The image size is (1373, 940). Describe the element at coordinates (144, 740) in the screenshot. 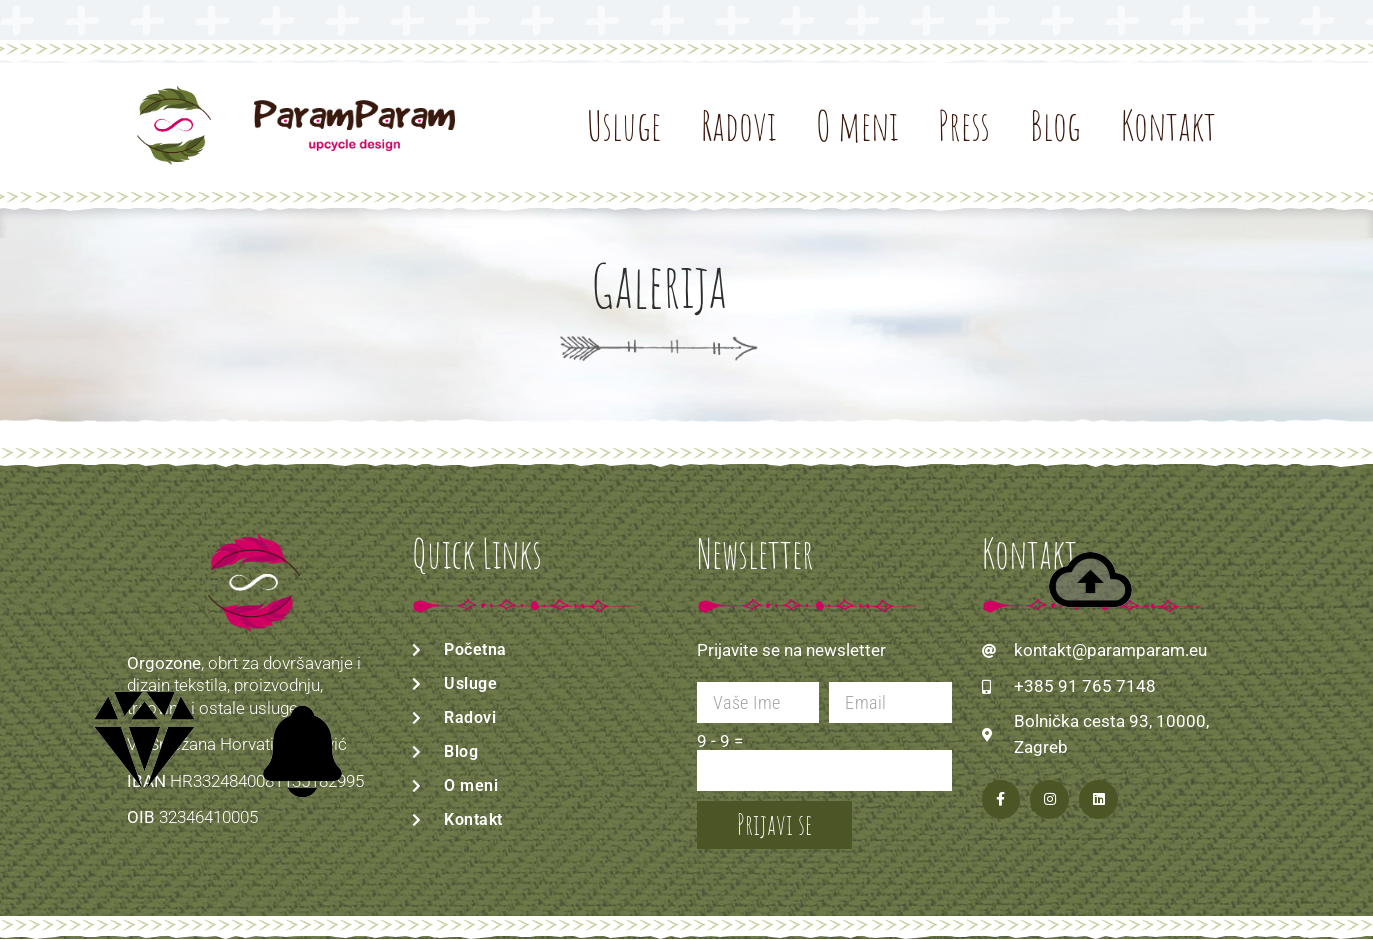

I see `indicates premium or pro membership status` at that location.